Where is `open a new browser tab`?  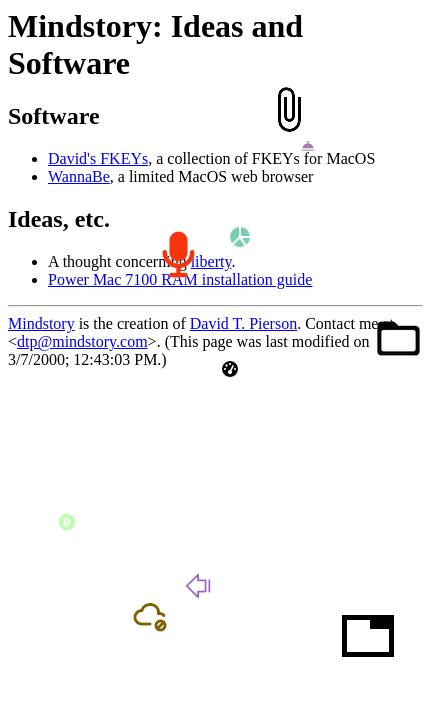 open a new browser tab is located at coordinates (368, 636).